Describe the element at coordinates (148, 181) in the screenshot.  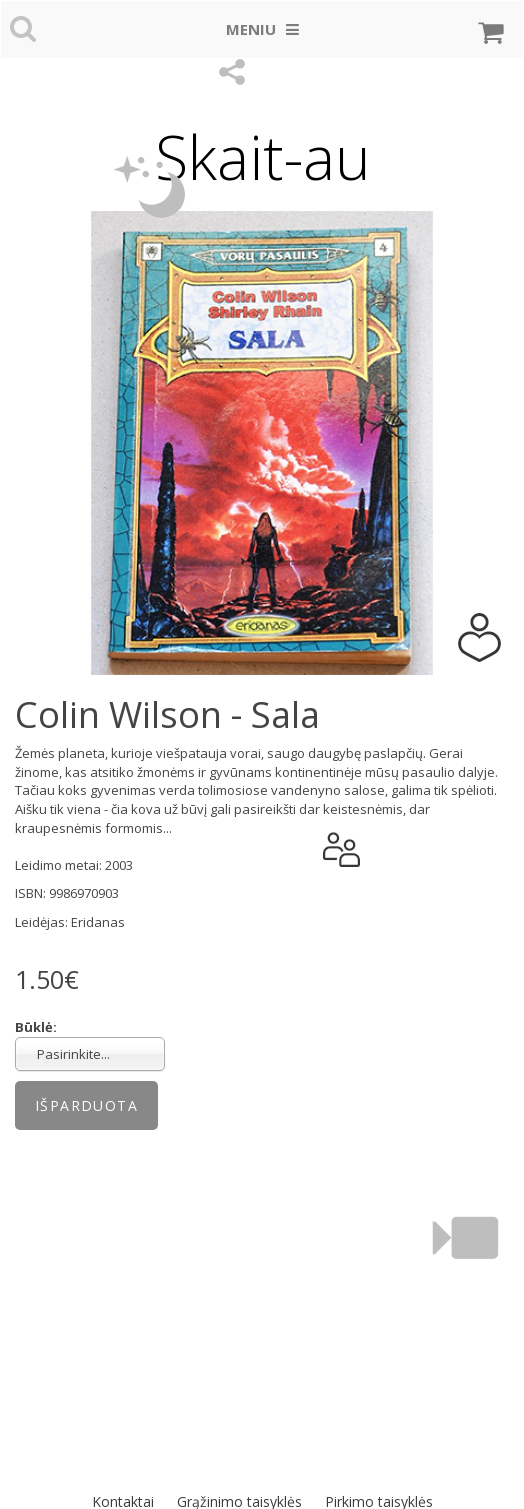
I see `access screensaver settings` at that location.